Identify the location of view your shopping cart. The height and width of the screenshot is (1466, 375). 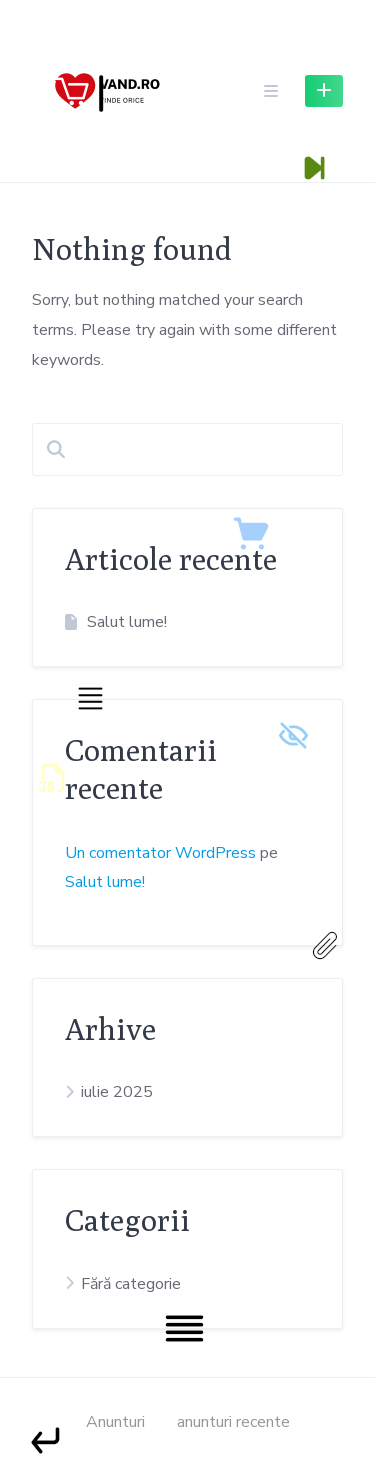
(251, 533).